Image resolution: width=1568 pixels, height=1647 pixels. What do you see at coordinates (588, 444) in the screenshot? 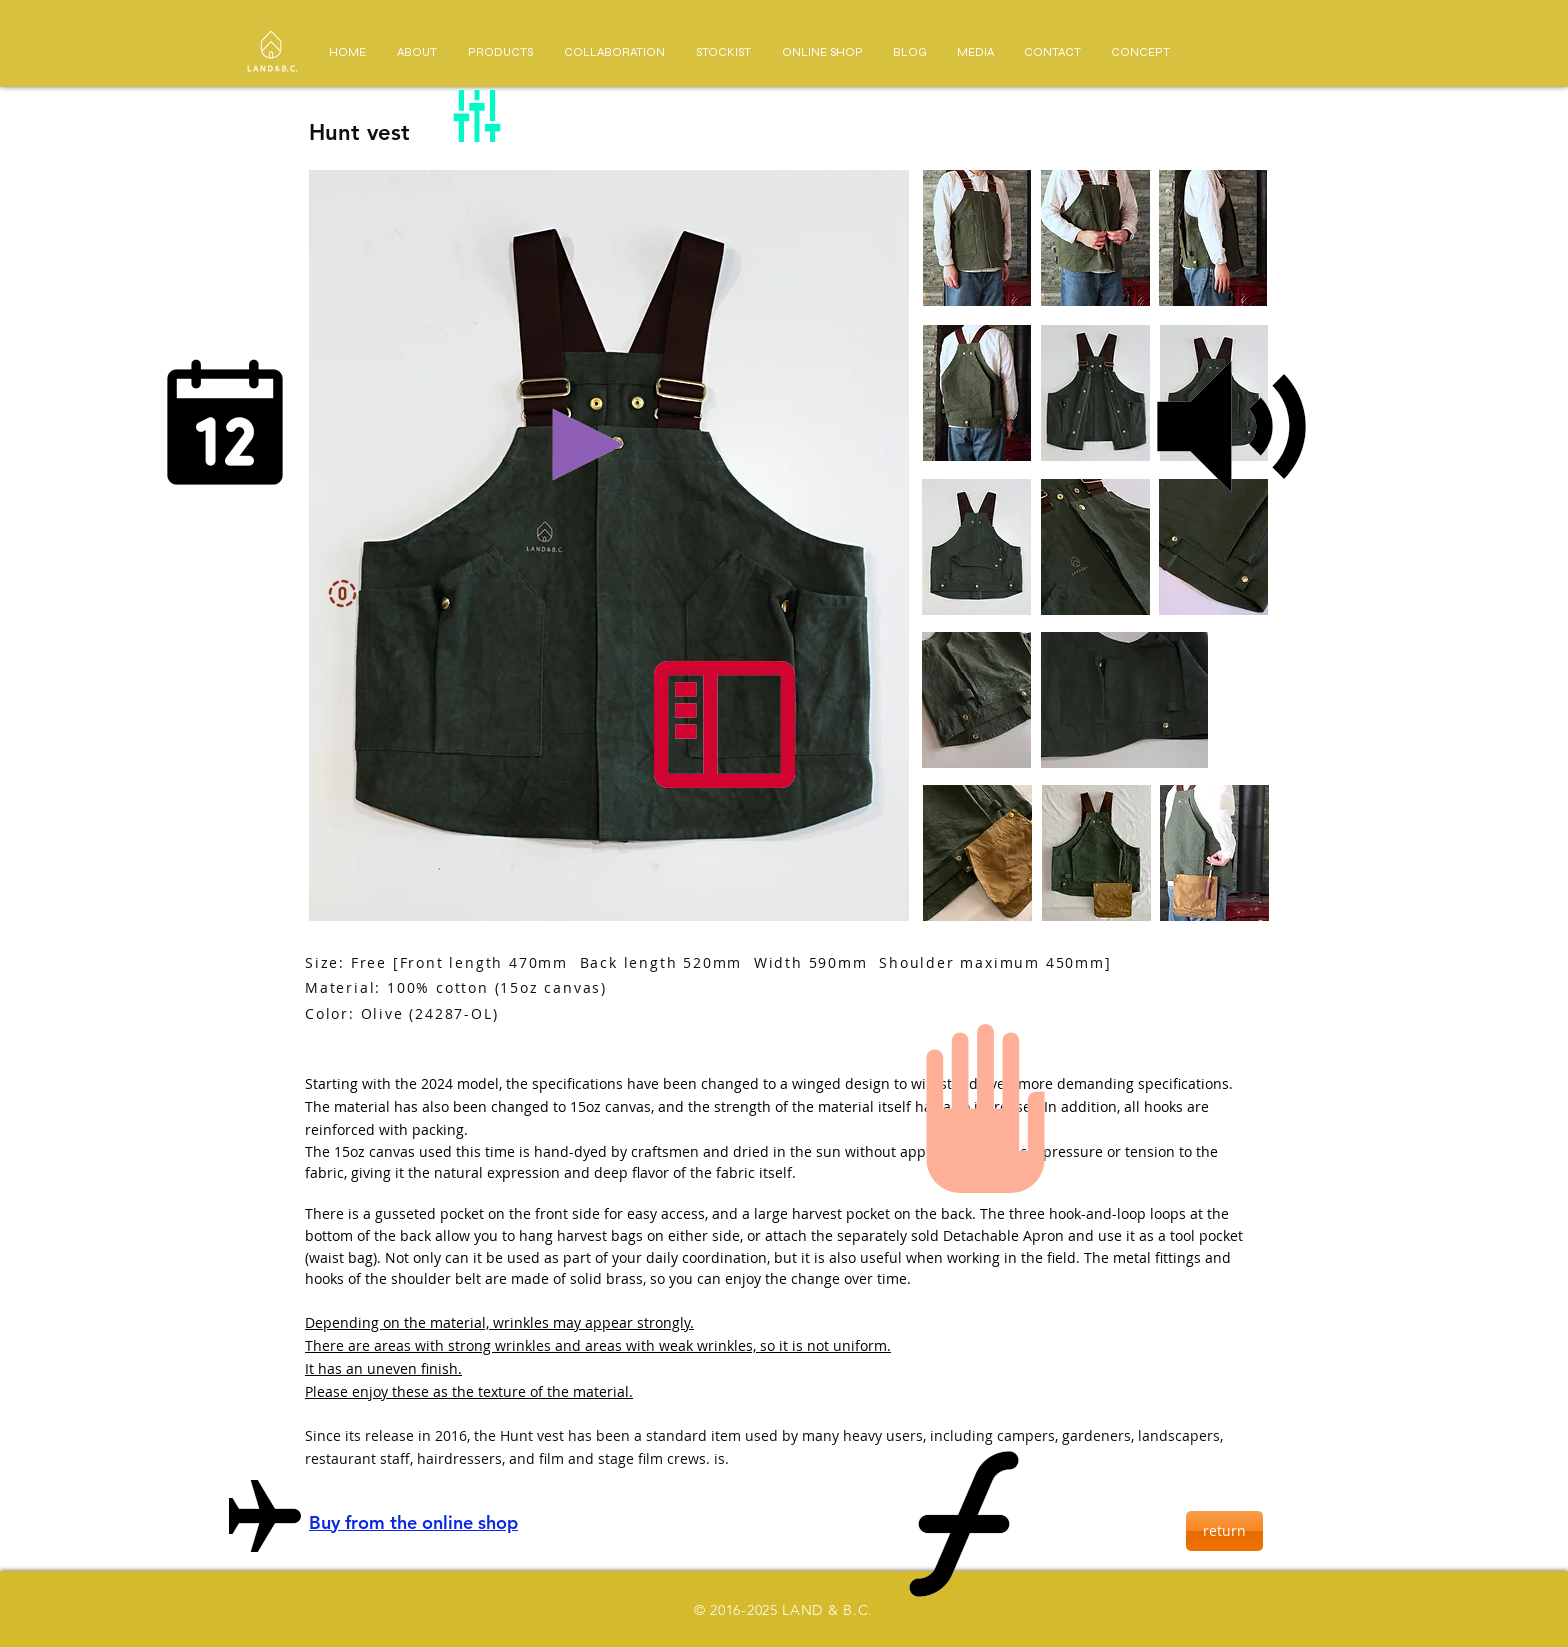
I see `play media or video content` at bounding box center [588, 444].